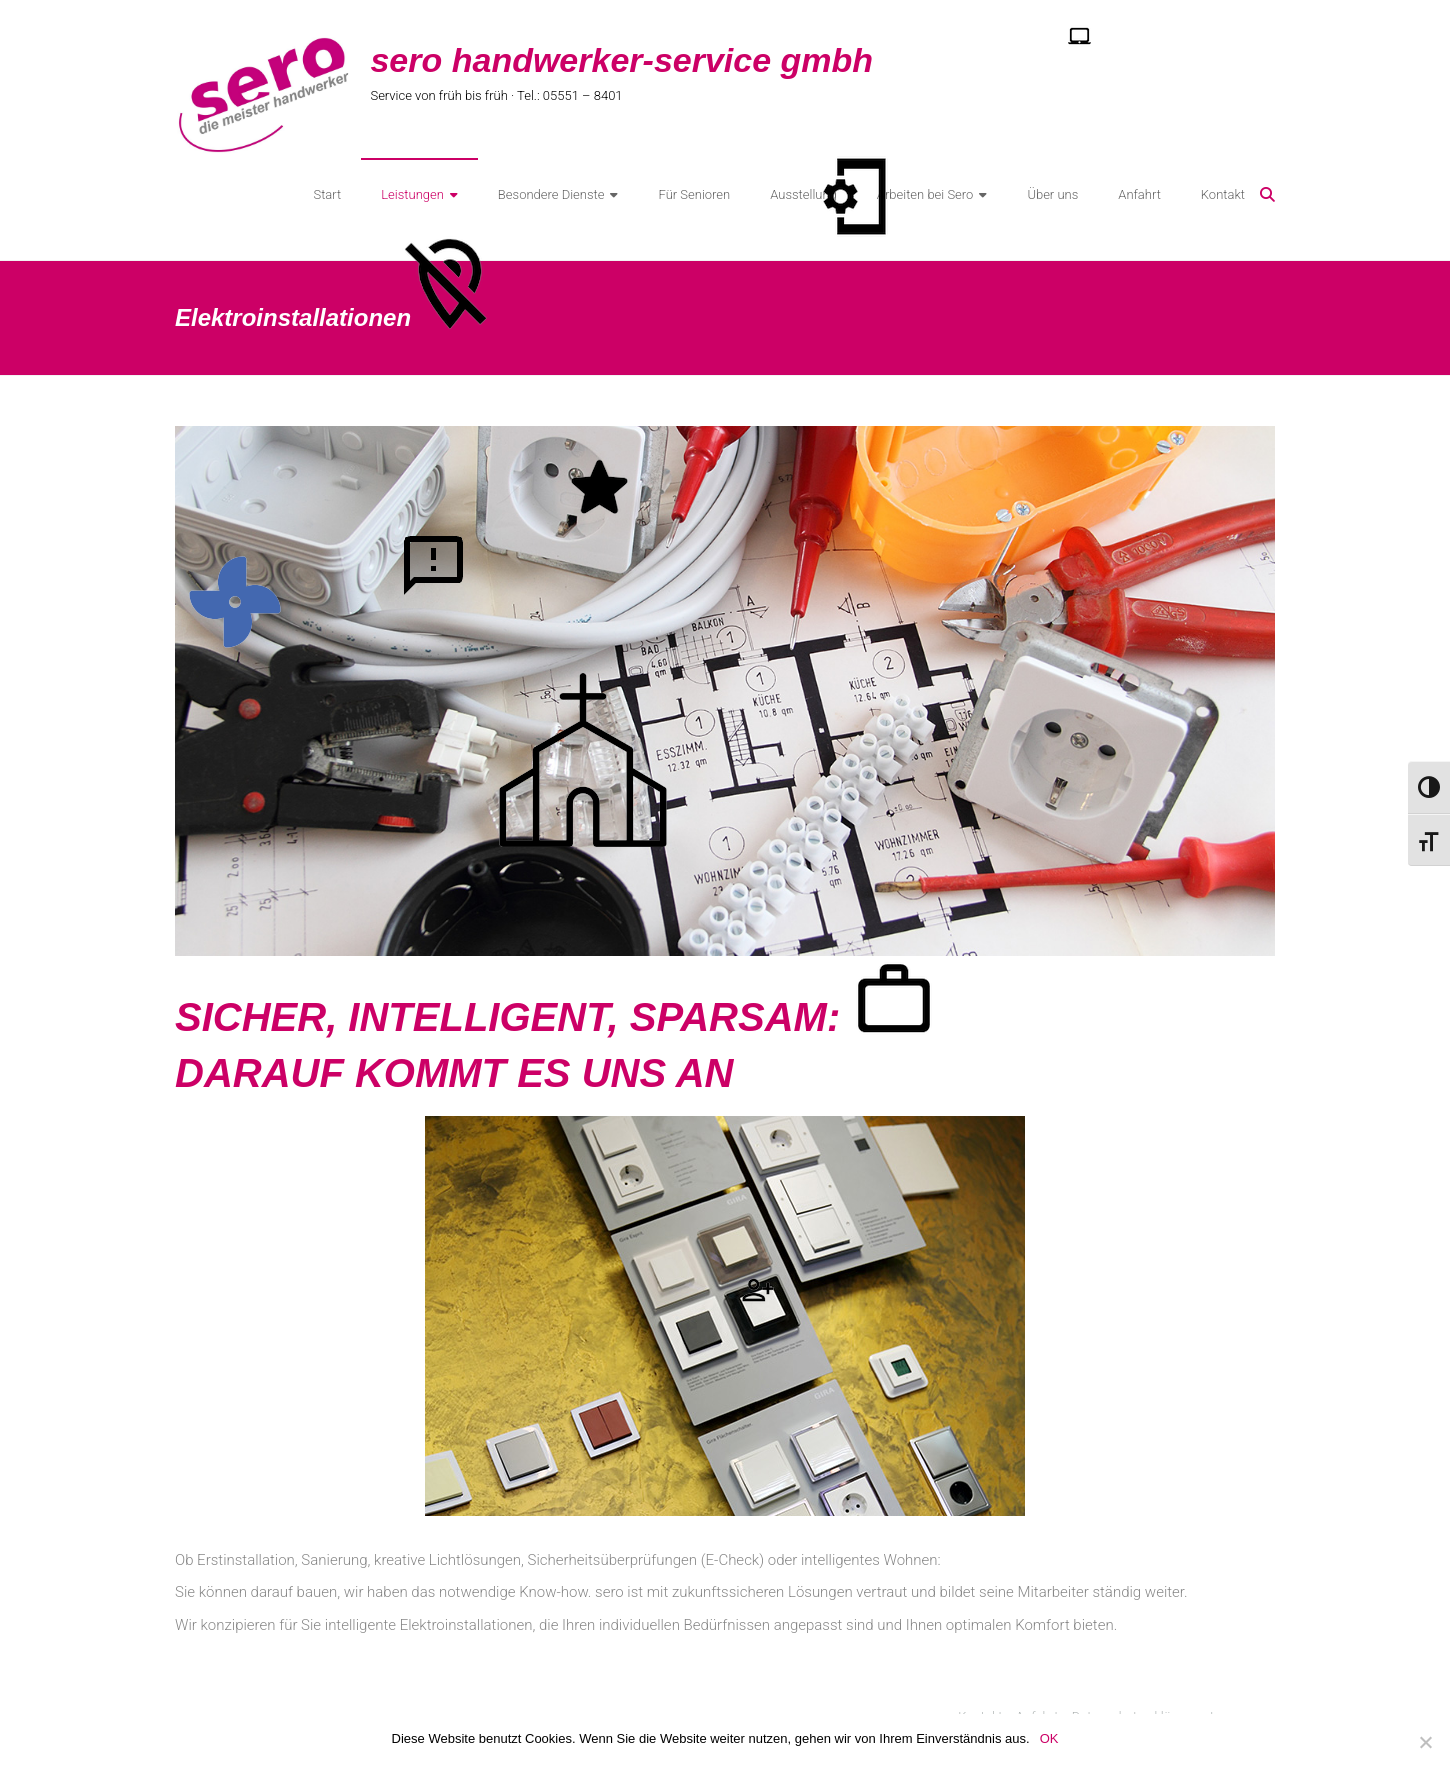 The height and width of the screenshot is (1770, 1450). I want to click on add a new contact, so click(758, 1290).